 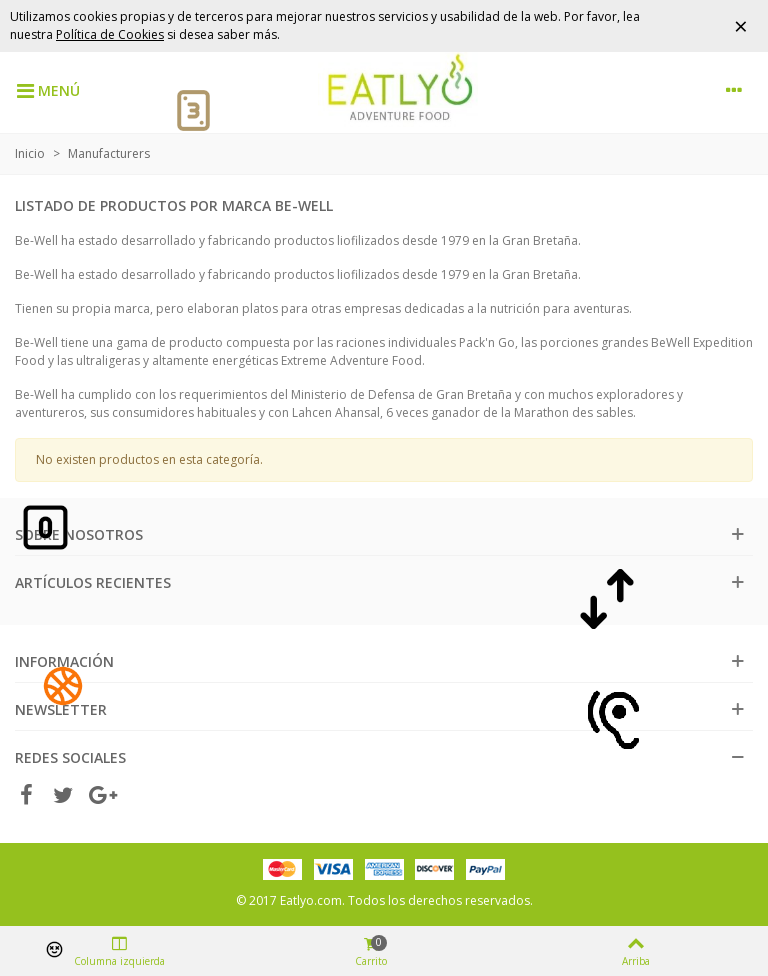 What do you see at coordinates (63, 686) in the screenshot?
I see `access basketball or sports-related content` at bounding box center [63, 686].